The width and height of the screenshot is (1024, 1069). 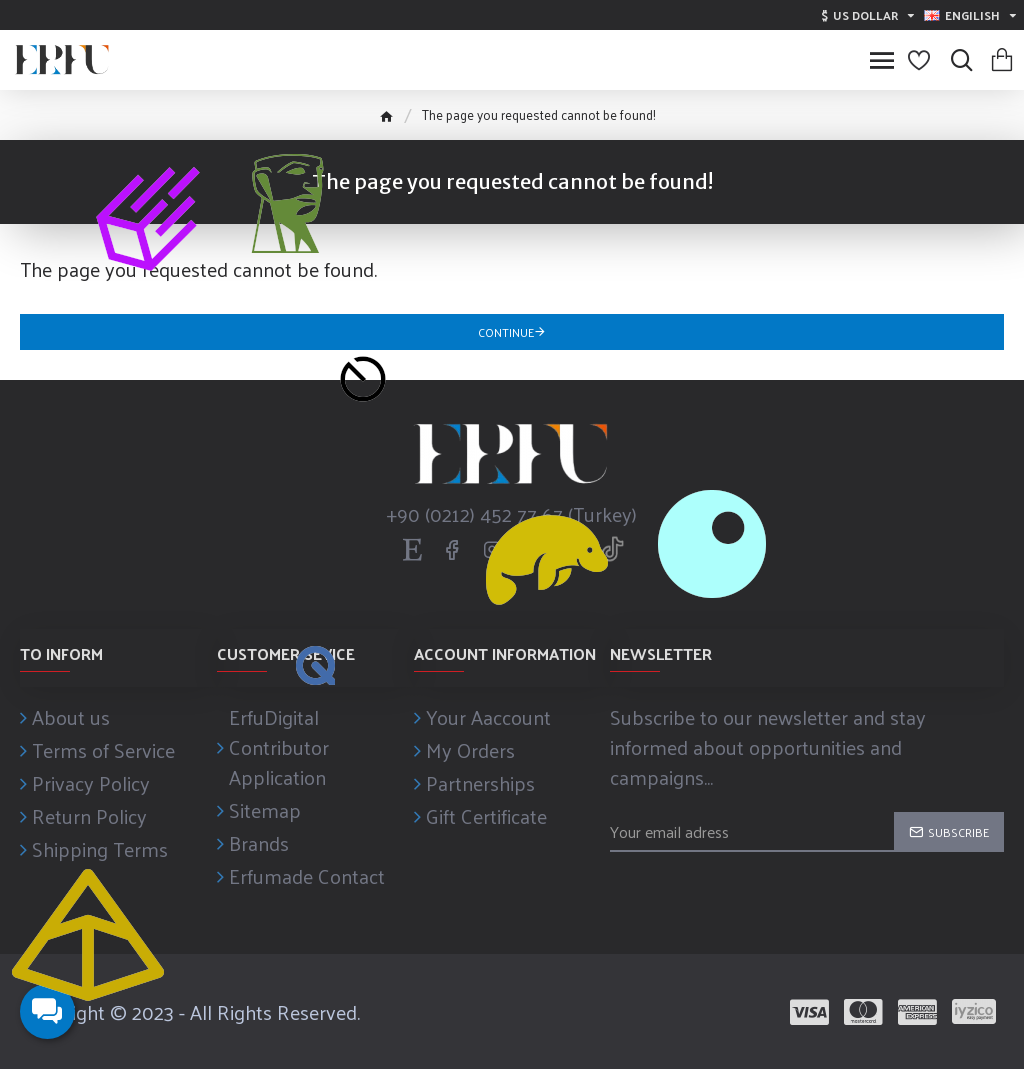 I want to click on kingston technology company logo, so click(x=287, y=203).